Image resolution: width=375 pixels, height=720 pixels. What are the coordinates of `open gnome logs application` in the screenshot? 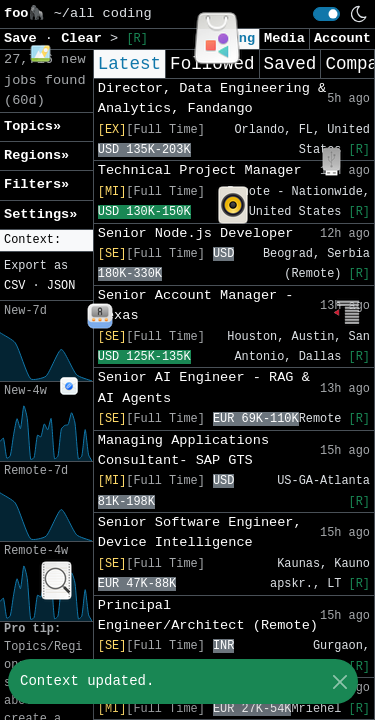 It's located at (56, 580).